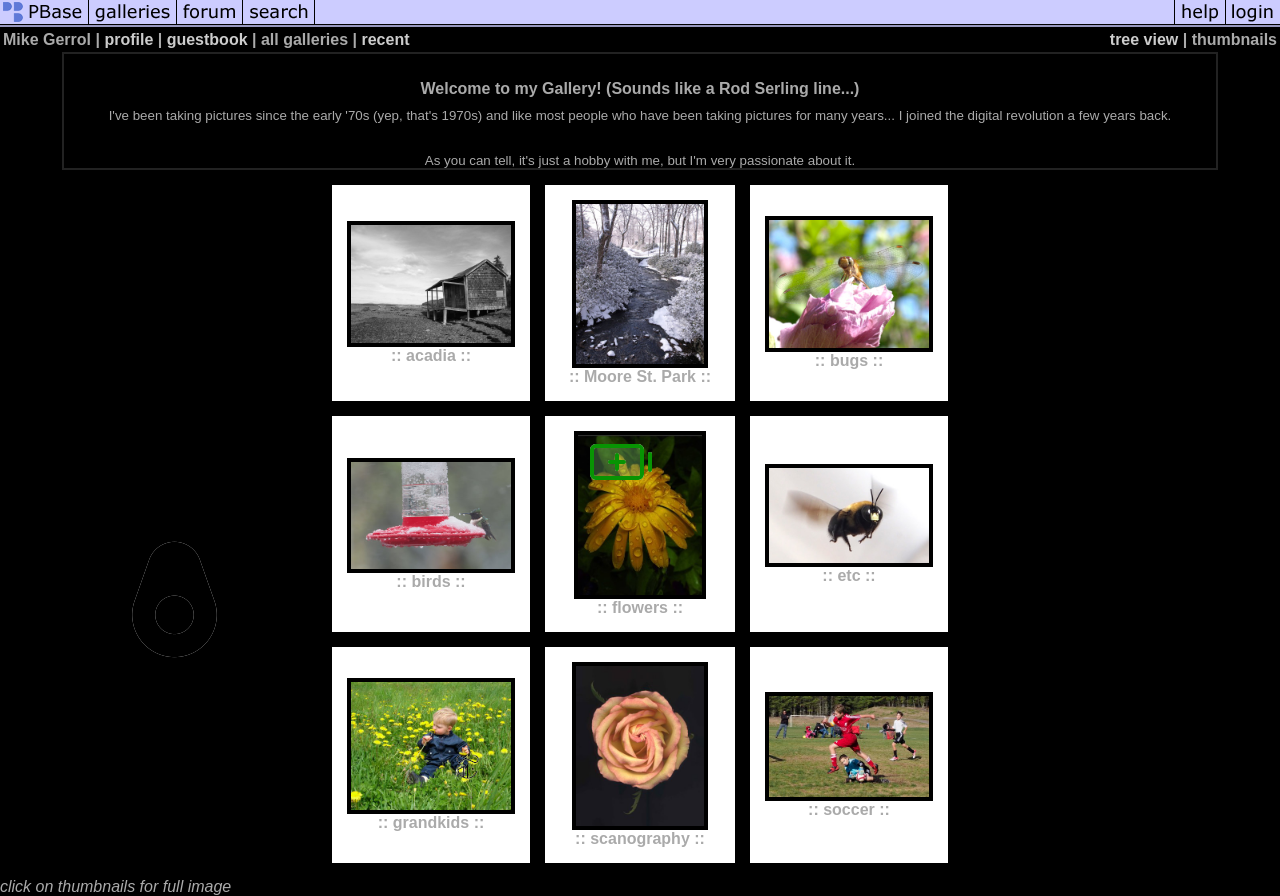 This screenshot has height=896, width=1280. I want to click on add or extend battery life, so click(620, 462).